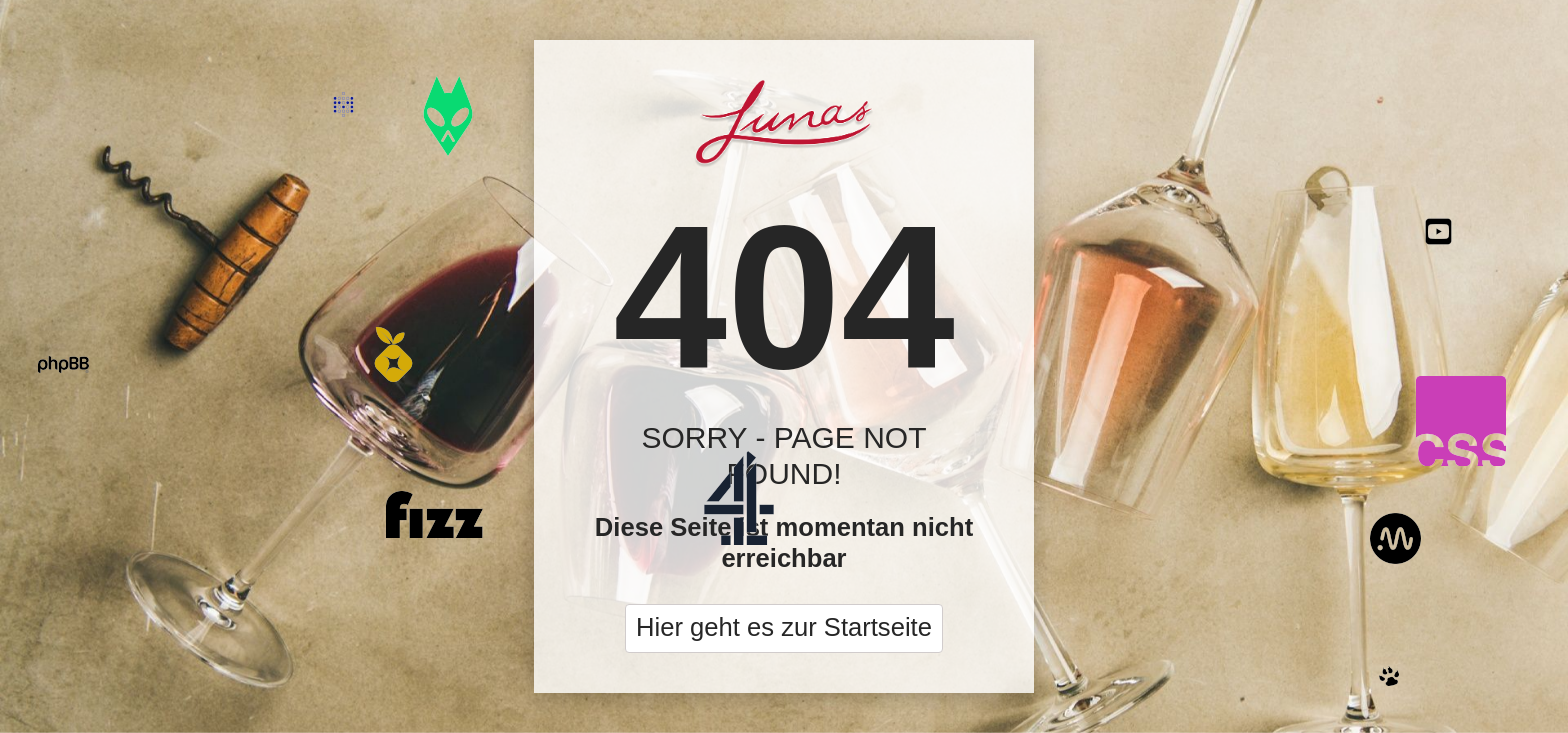 The height and width of the screenshot is (733, 1568). I want to click on open foobar2000 audio player, so click(448, 116).